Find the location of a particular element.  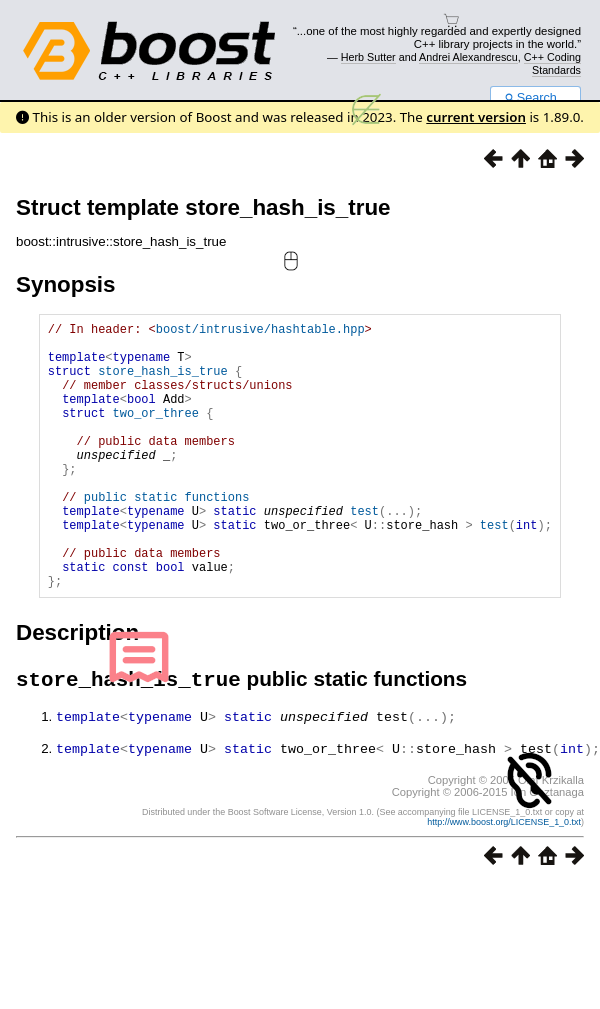

indicates item is not part of a set or group is located at coordinates (366, 109).